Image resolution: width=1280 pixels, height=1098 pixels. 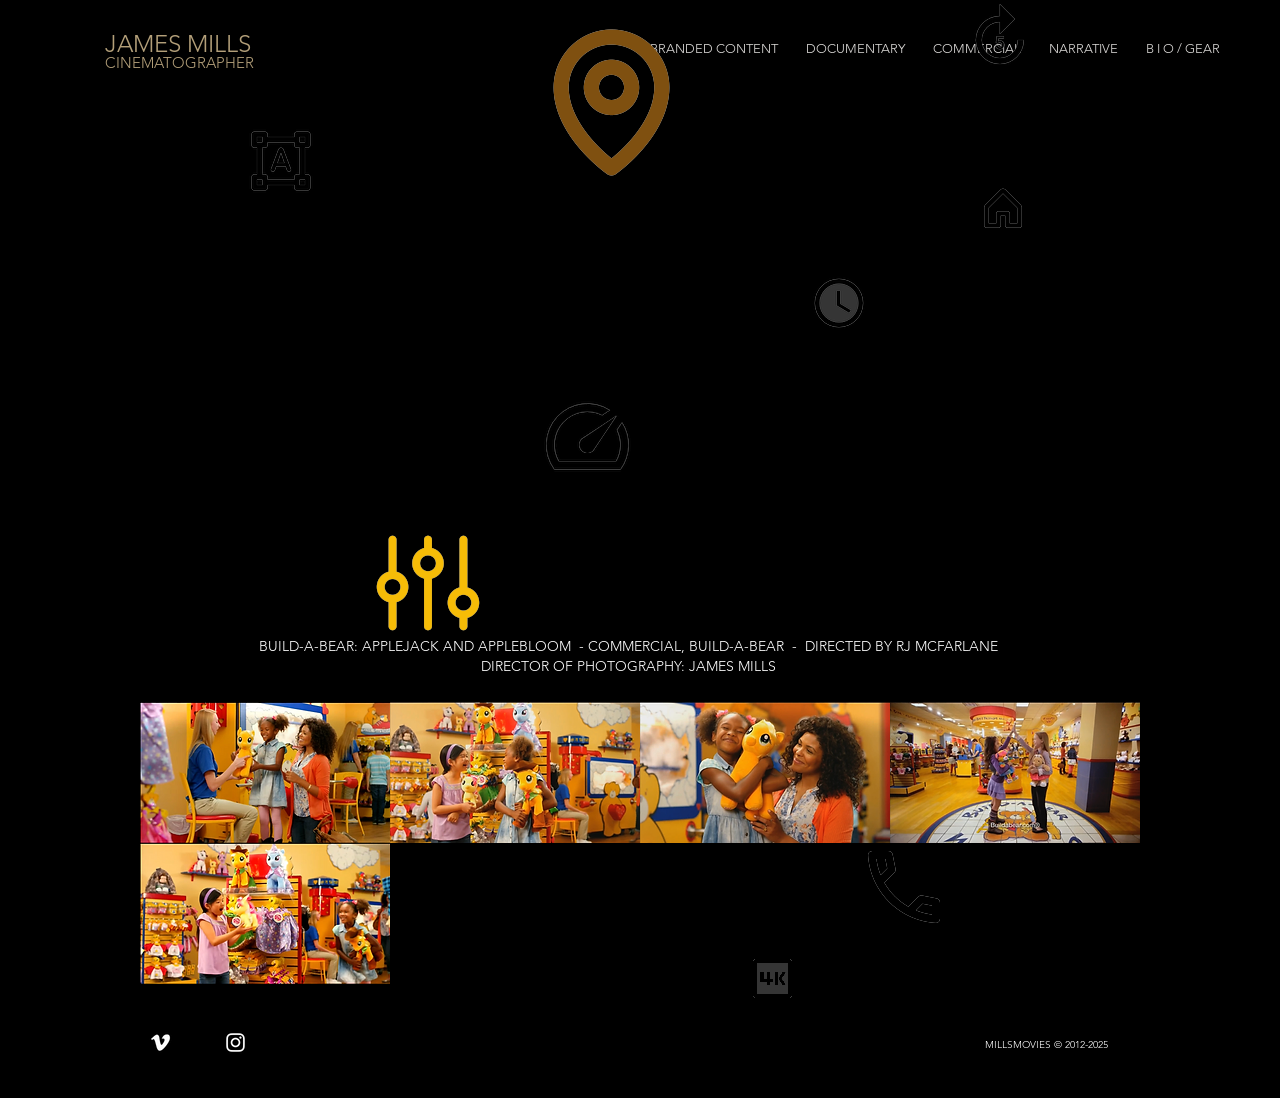 What do you see at coordinates (1003, 209) in the screenshot?
I see `navigate to home screen` at bounding box center [1003, 209].